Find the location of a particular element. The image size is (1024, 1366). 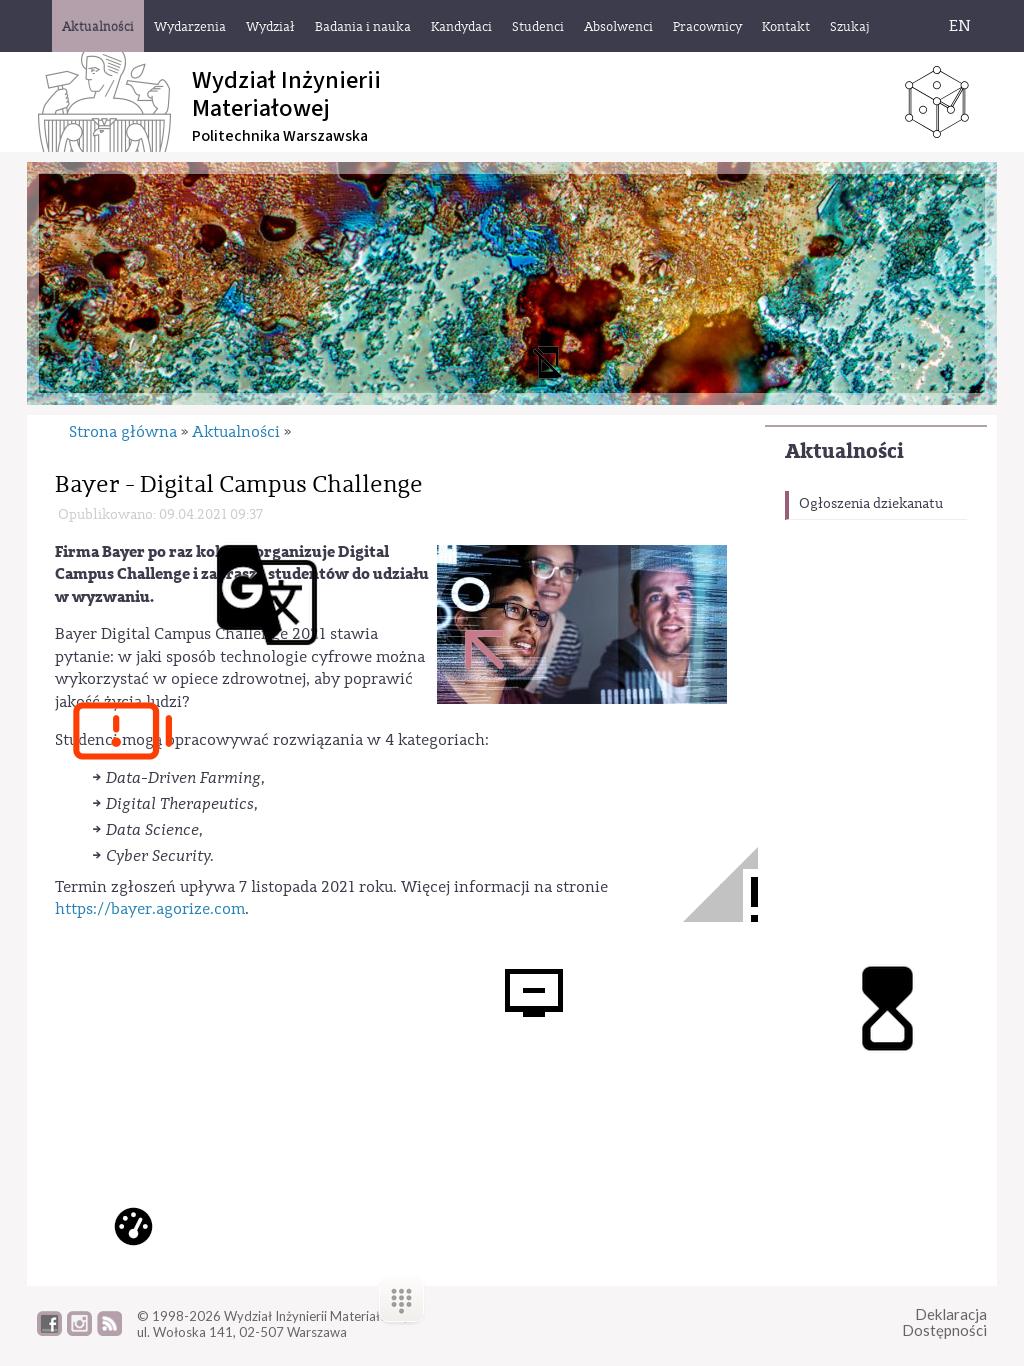

indicates low battery warning is located at coordinates (121, 731).